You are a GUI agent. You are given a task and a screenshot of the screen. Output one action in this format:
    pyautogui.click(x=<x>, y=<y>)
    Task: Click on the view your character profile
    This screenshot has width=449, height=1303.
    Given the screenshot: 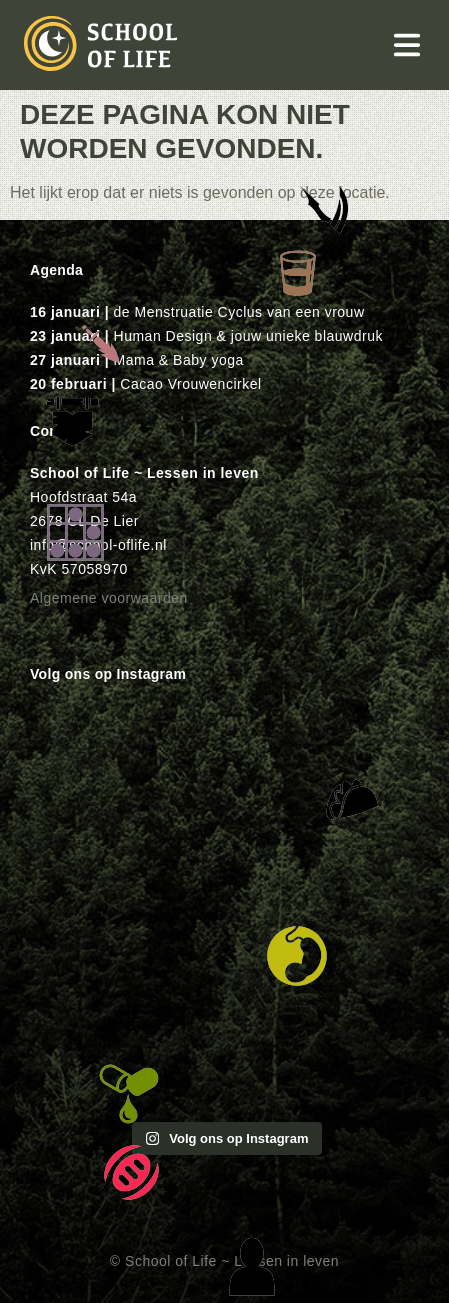 What is the action you would take?
    pyautogui.click(x=252, y=1265)
    